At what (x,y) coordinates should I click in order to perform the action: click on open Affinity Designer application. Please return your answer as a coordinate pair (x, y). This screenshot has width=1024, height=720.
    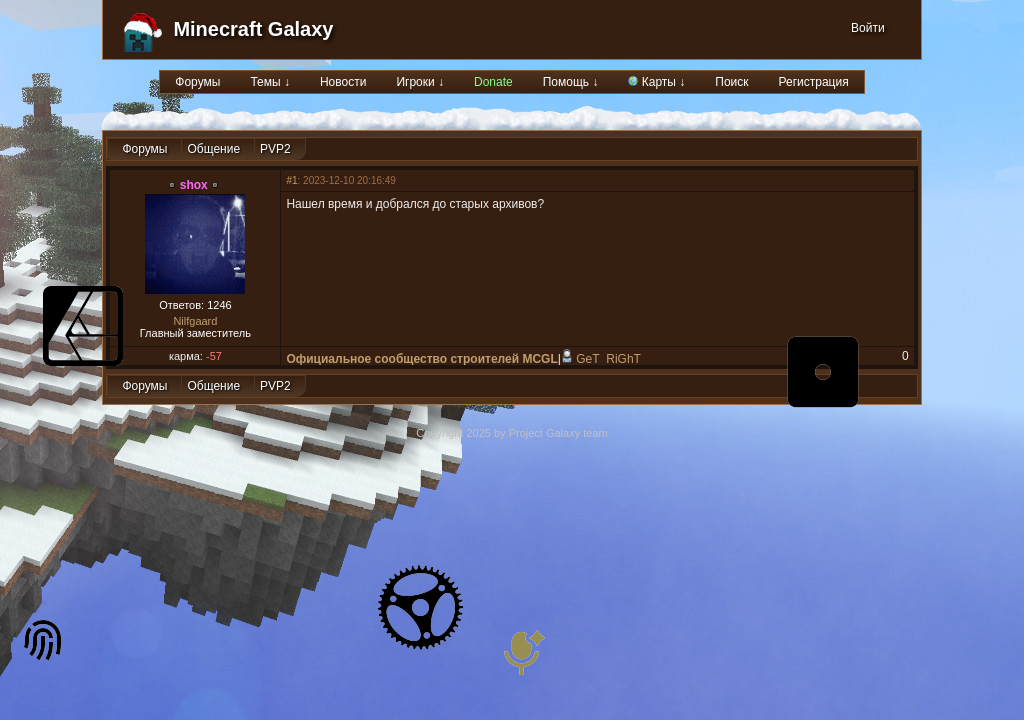
    Looking at the image, I should click on (83, 326).